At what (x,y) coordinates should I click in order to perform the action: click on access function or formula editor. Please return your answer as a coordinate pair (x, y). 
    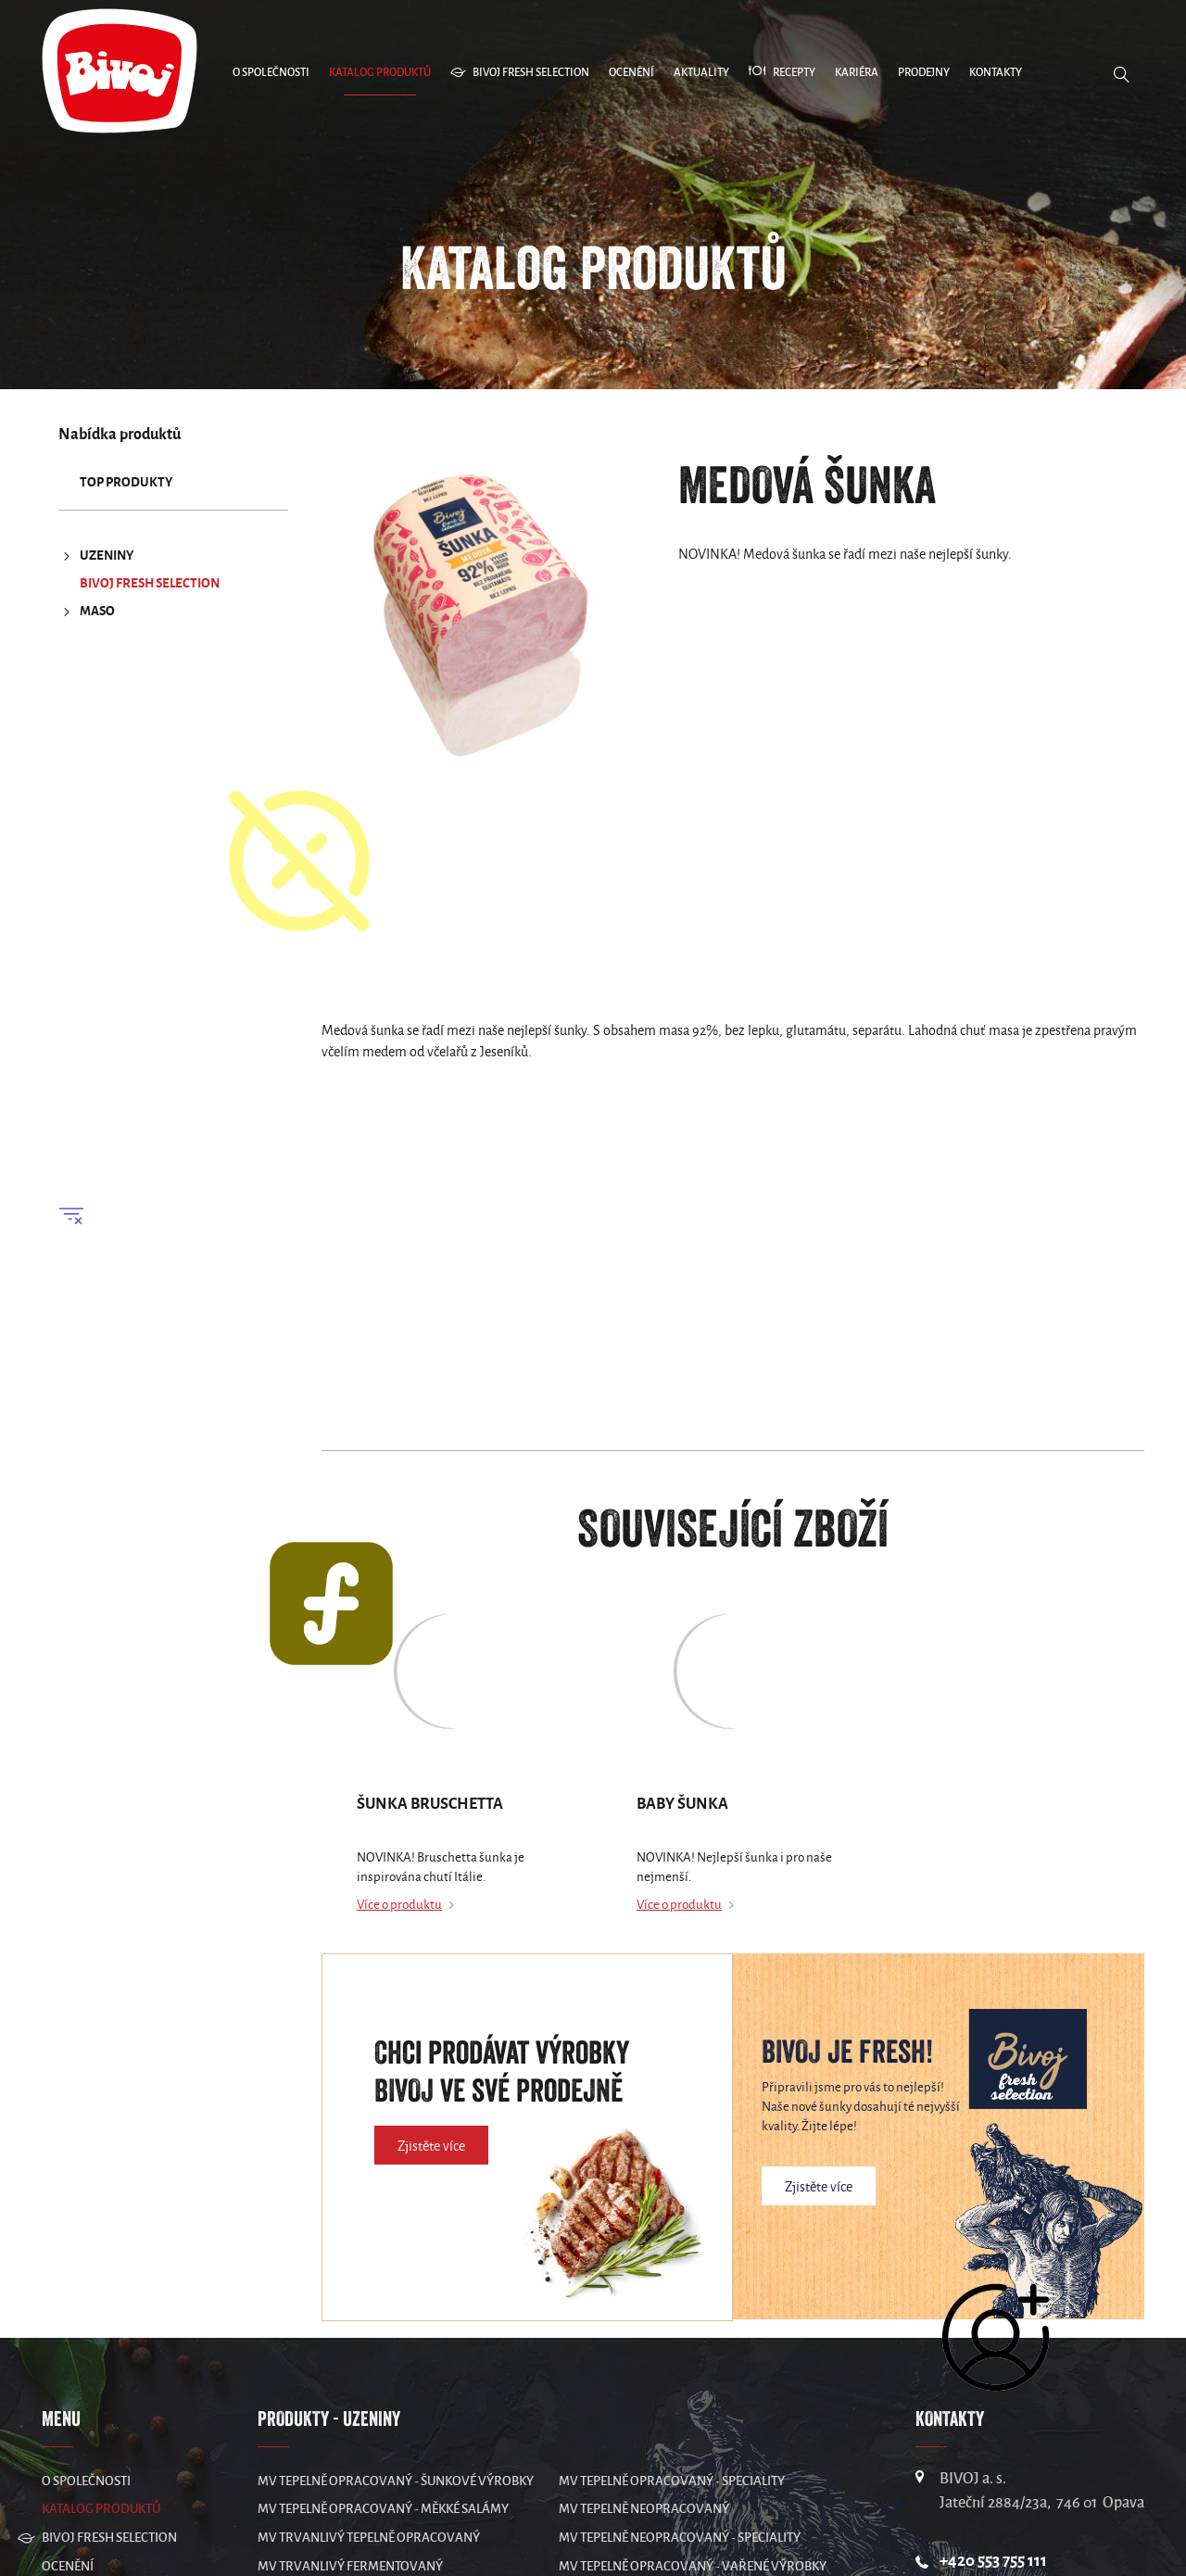
    Looking at the image, I should click on (331, 1603).